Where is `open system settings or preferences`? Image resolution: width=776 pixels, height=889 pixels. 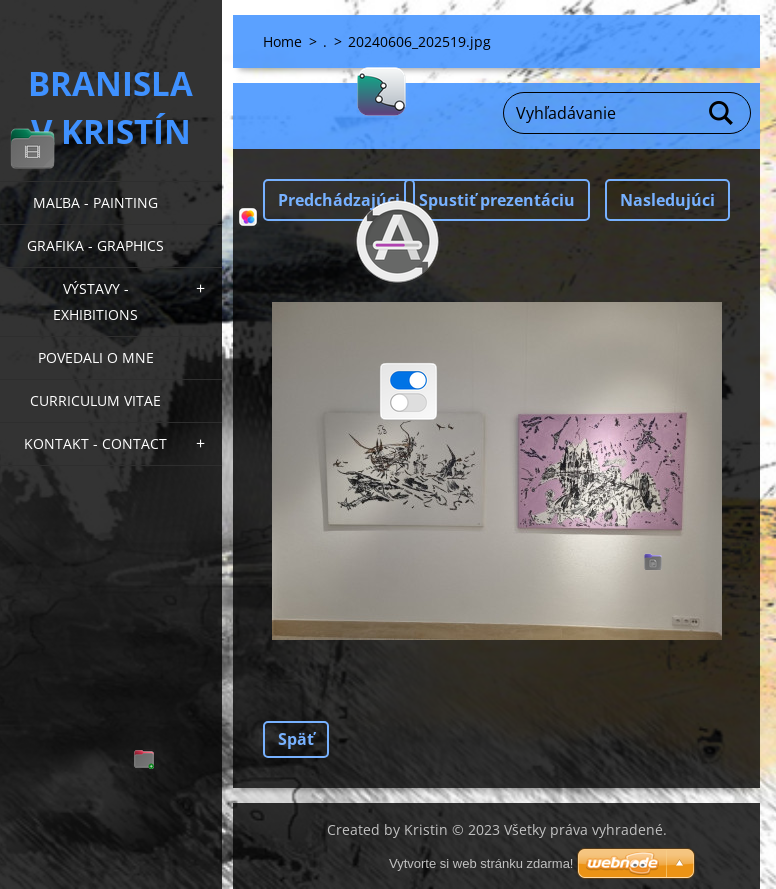
open system settings or preferences is located at coordinates (408, 391).